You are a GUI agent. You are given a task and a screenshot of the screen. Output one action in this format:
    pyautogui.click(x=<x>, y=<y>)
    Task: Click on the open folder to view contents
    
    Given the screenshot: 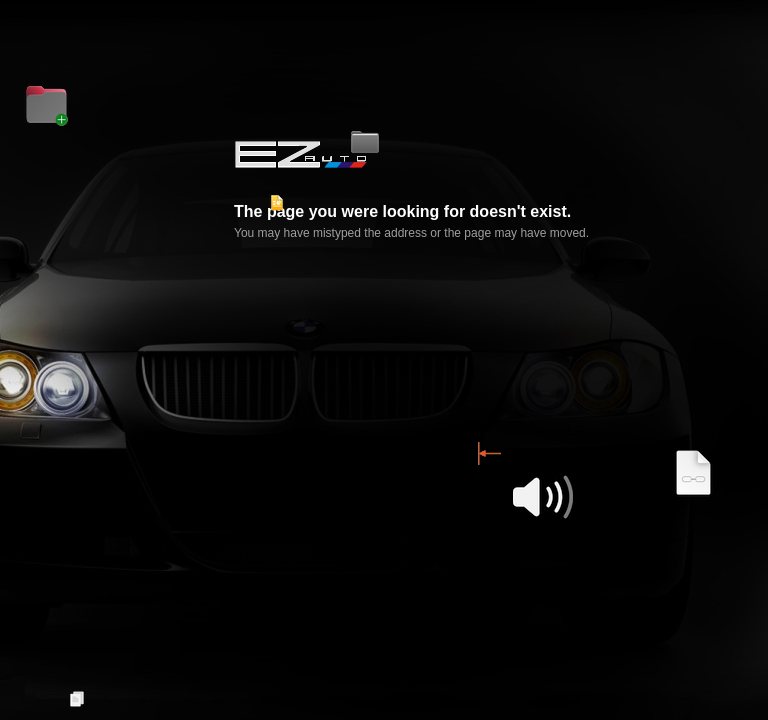 What is the action you would take?
    pyautogui.click(x=365, y=142)
    